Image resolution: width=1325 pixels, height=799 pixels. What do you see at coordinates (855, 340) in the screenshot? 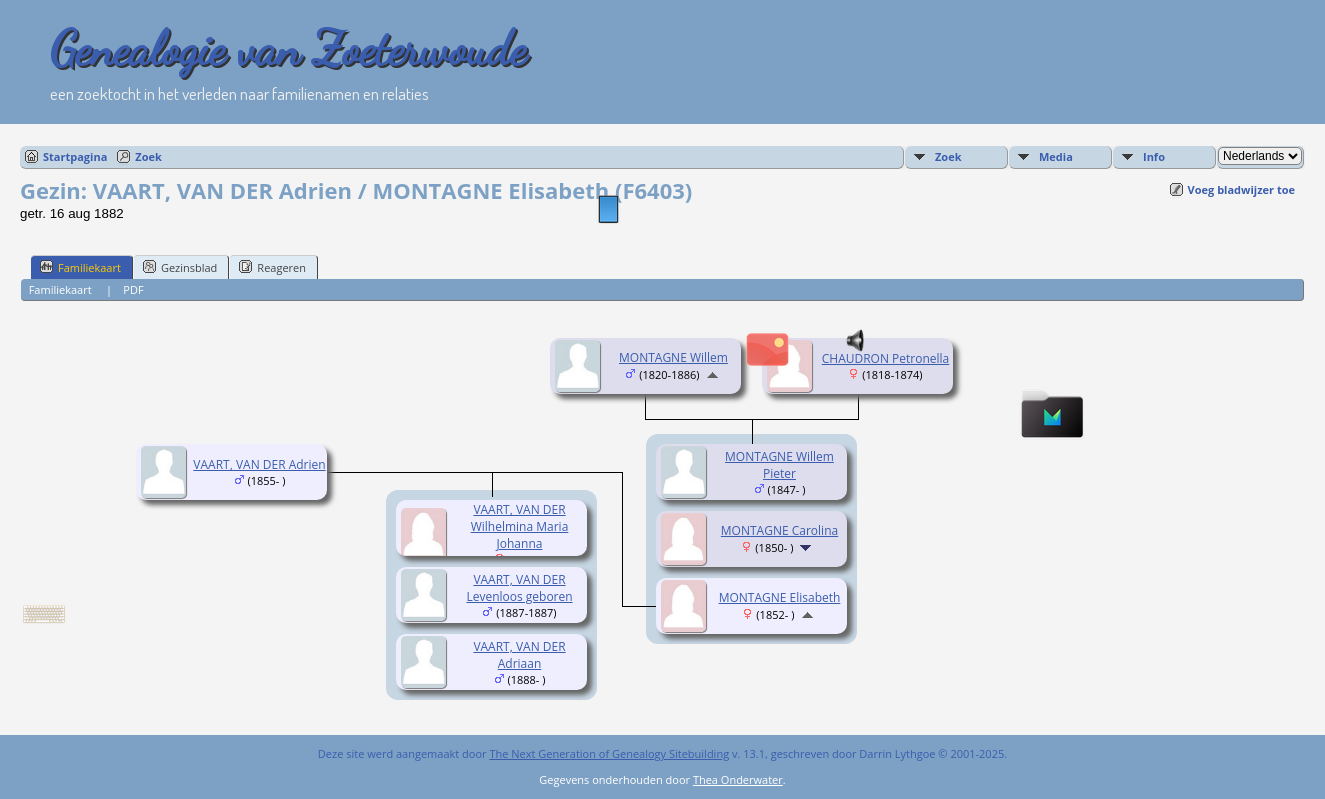
I see `access audio library in iMovie` at bounding box center [855, 340].